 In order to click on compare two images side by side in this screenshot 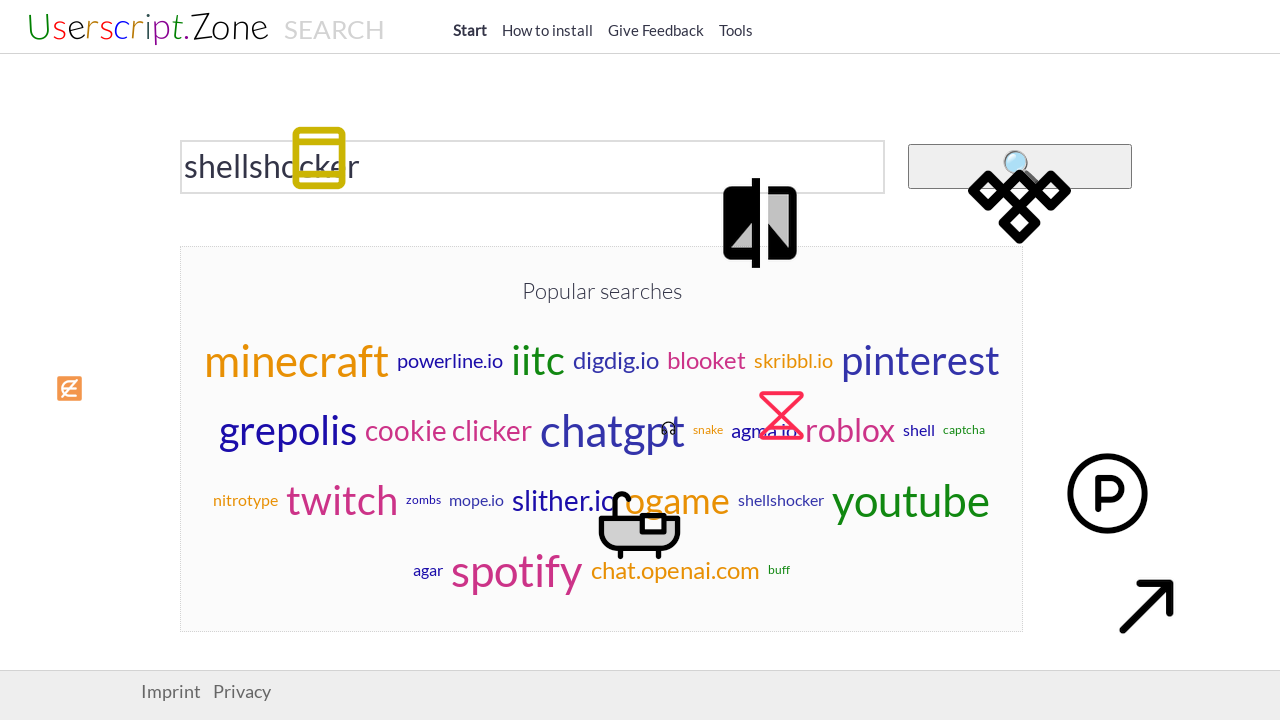, I will do `click(760, 223)`.